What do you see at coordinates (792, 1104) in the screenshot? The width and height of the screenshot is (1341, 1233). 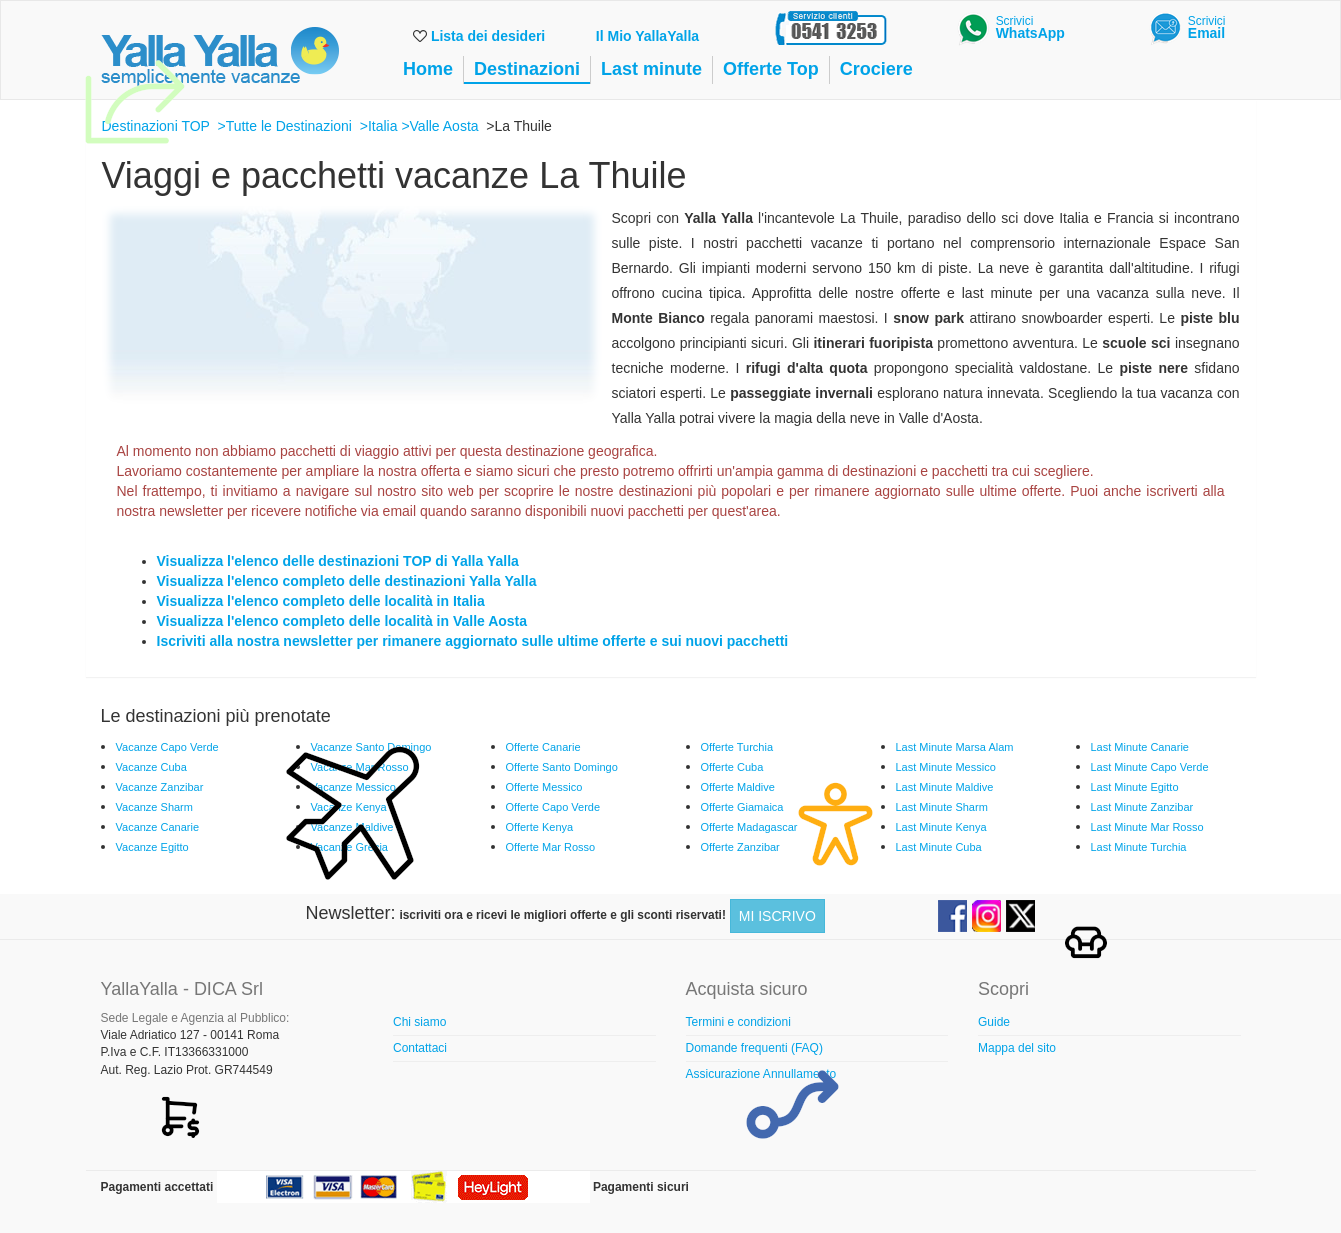 I see `navigate to the next step in a workflow` at bounding box center [792, 1104].